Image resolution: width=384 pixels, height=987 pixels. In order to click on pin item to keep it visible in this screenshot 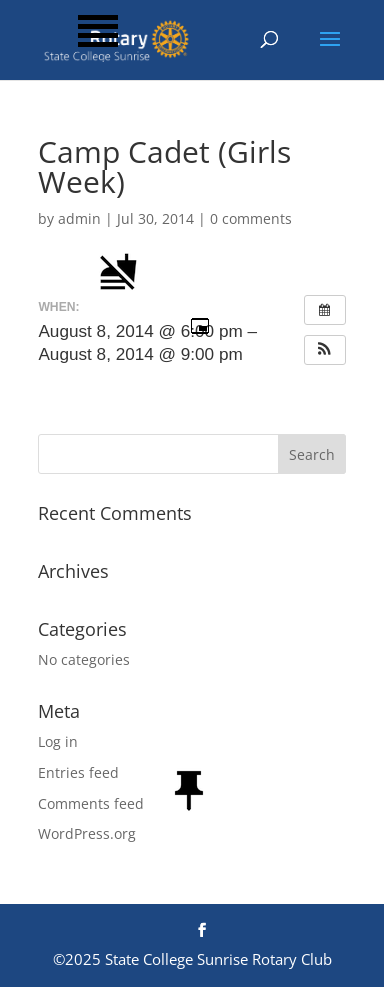, I will do `click(189, 791)`.